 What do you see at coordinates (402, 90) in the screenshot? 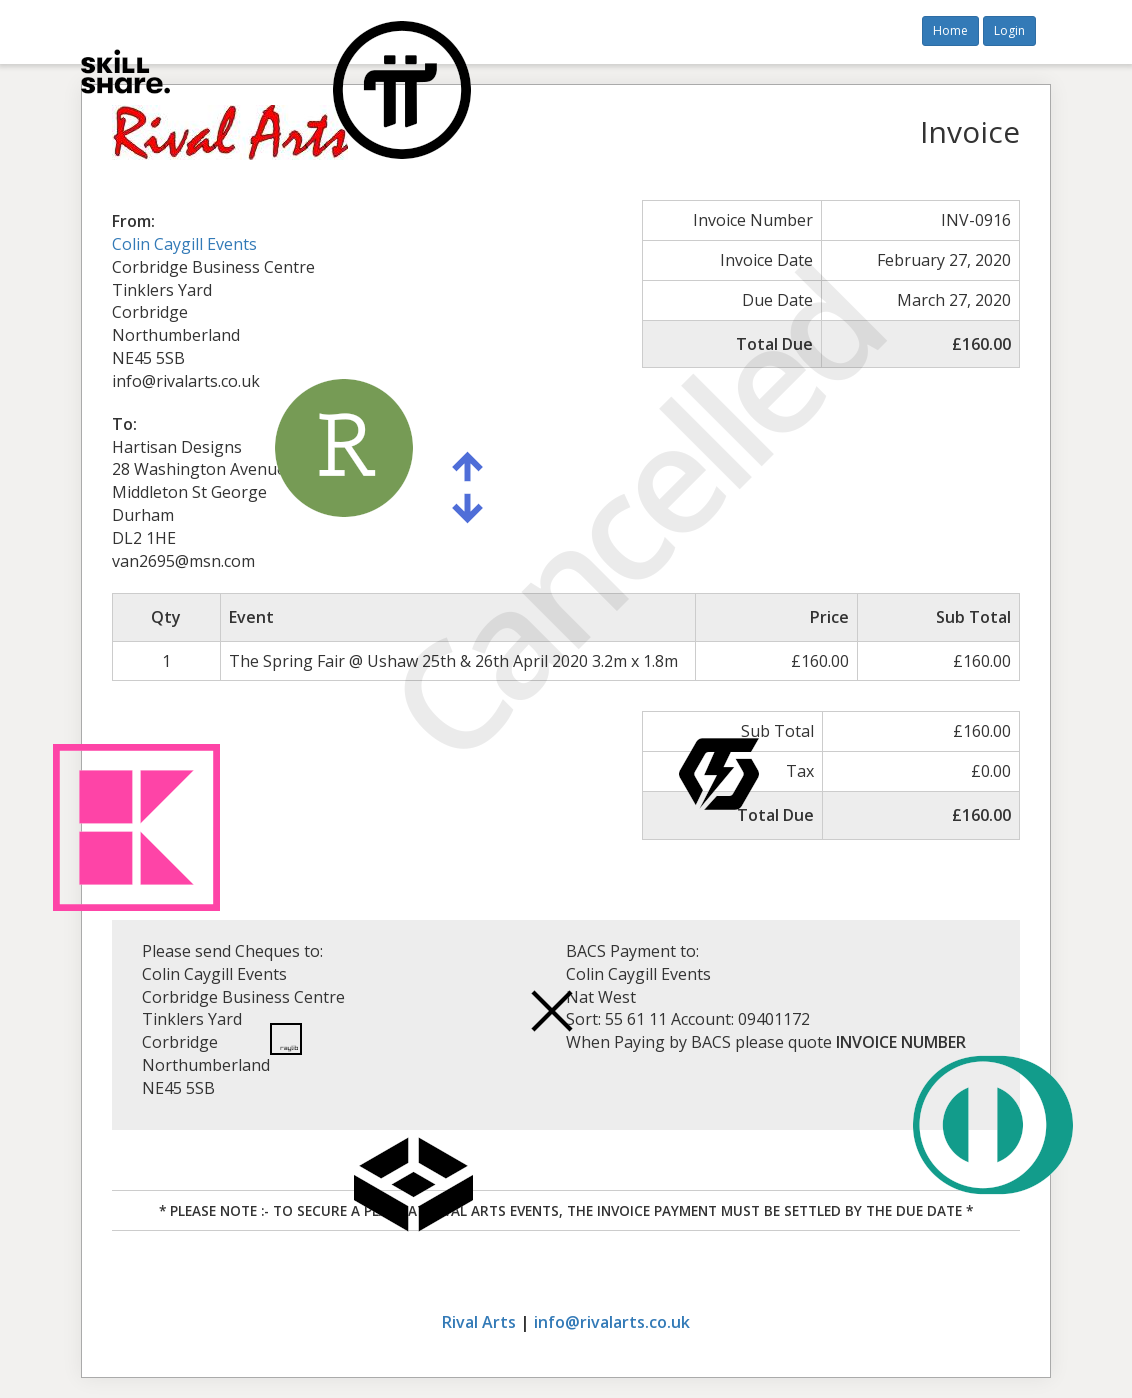
I see `pi network cryptocurrency logo` at bounding box center [402, 90].